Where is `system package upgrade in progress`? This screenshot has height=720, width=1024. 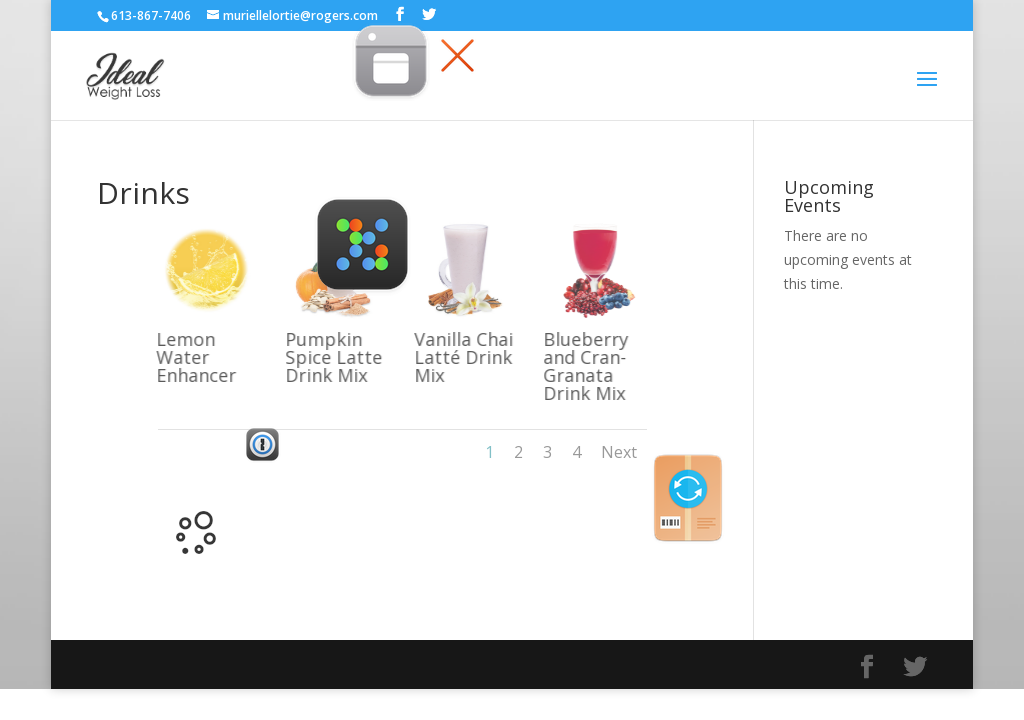 system package upgrade in progress is located at coordinates (688, 498).